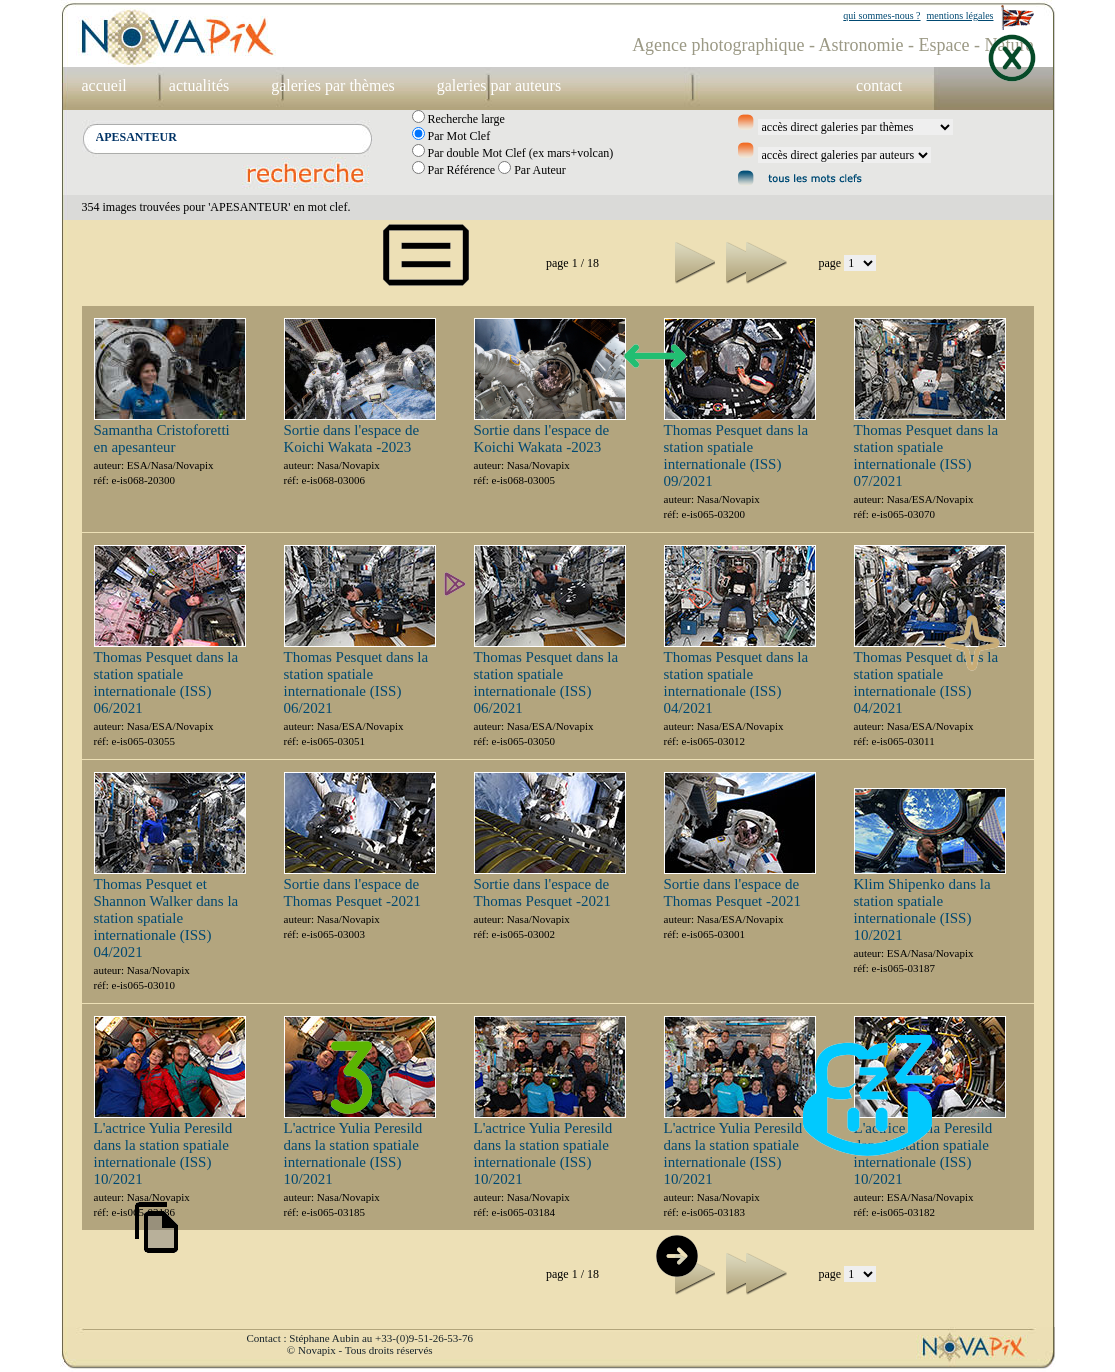 The image size is (1115, 1372). What do you see at coordinates (867, 1099) in the screenshot?
I see `temporarily disable github copilot suggestions` at bounding box center [867, 1099].